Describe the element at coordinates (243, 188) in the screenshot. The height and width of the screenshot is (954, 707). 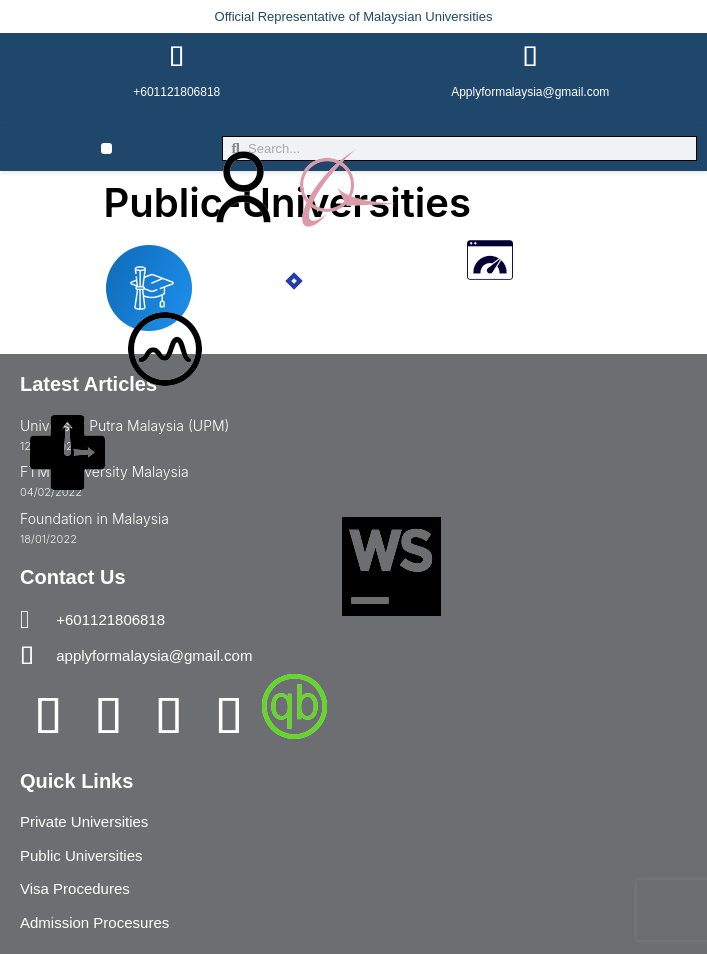
I see `view your profile` at that location.